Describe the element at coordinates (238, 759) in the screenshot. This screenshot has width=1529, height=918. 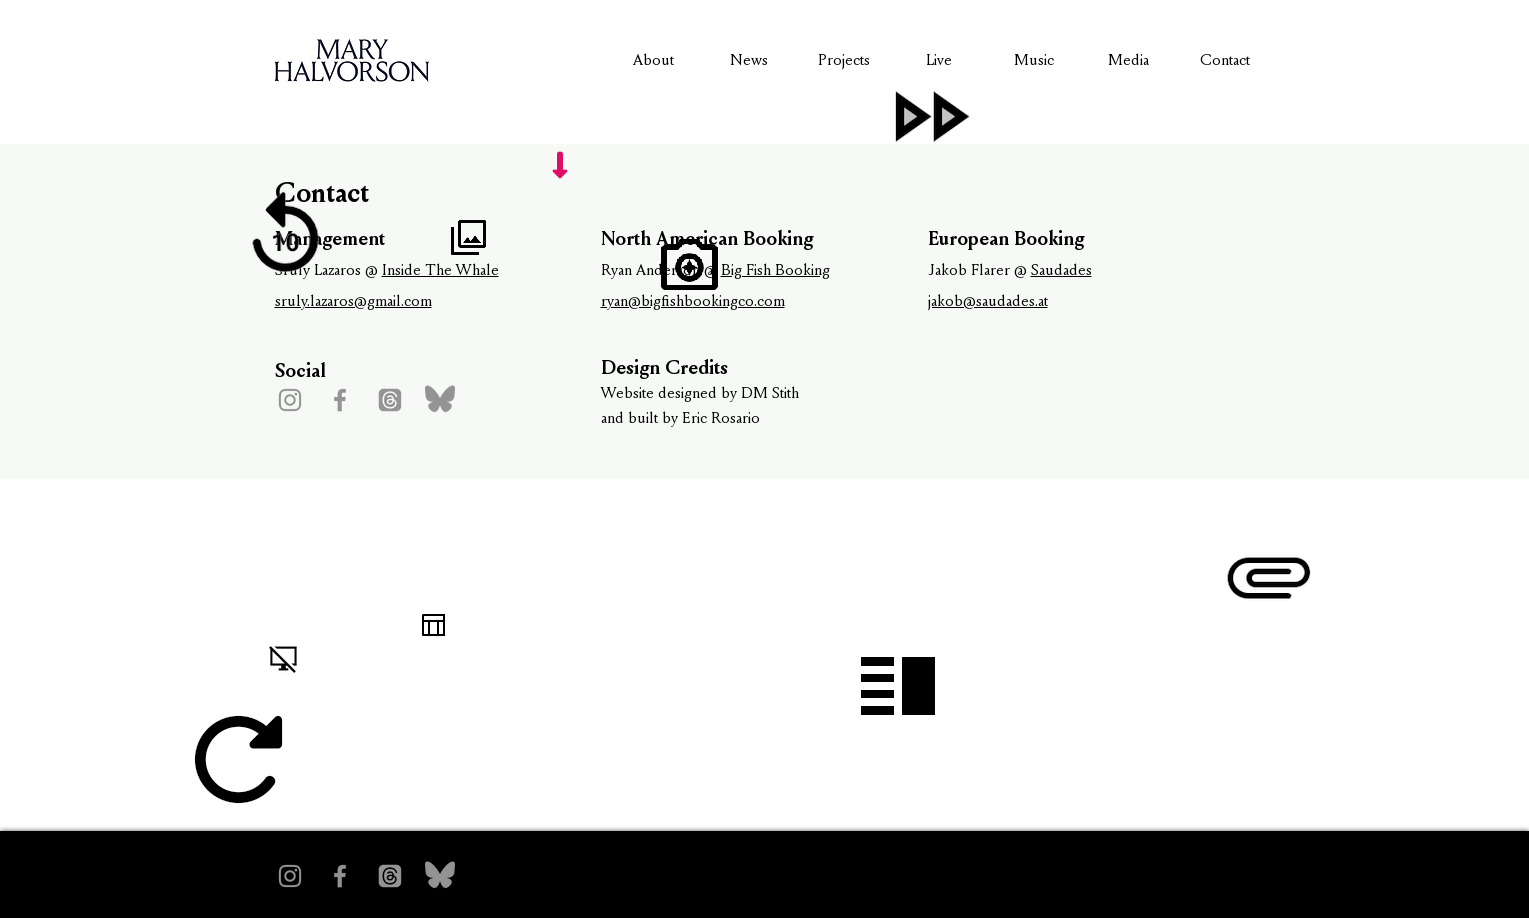
I see `redo the last action` at that location.